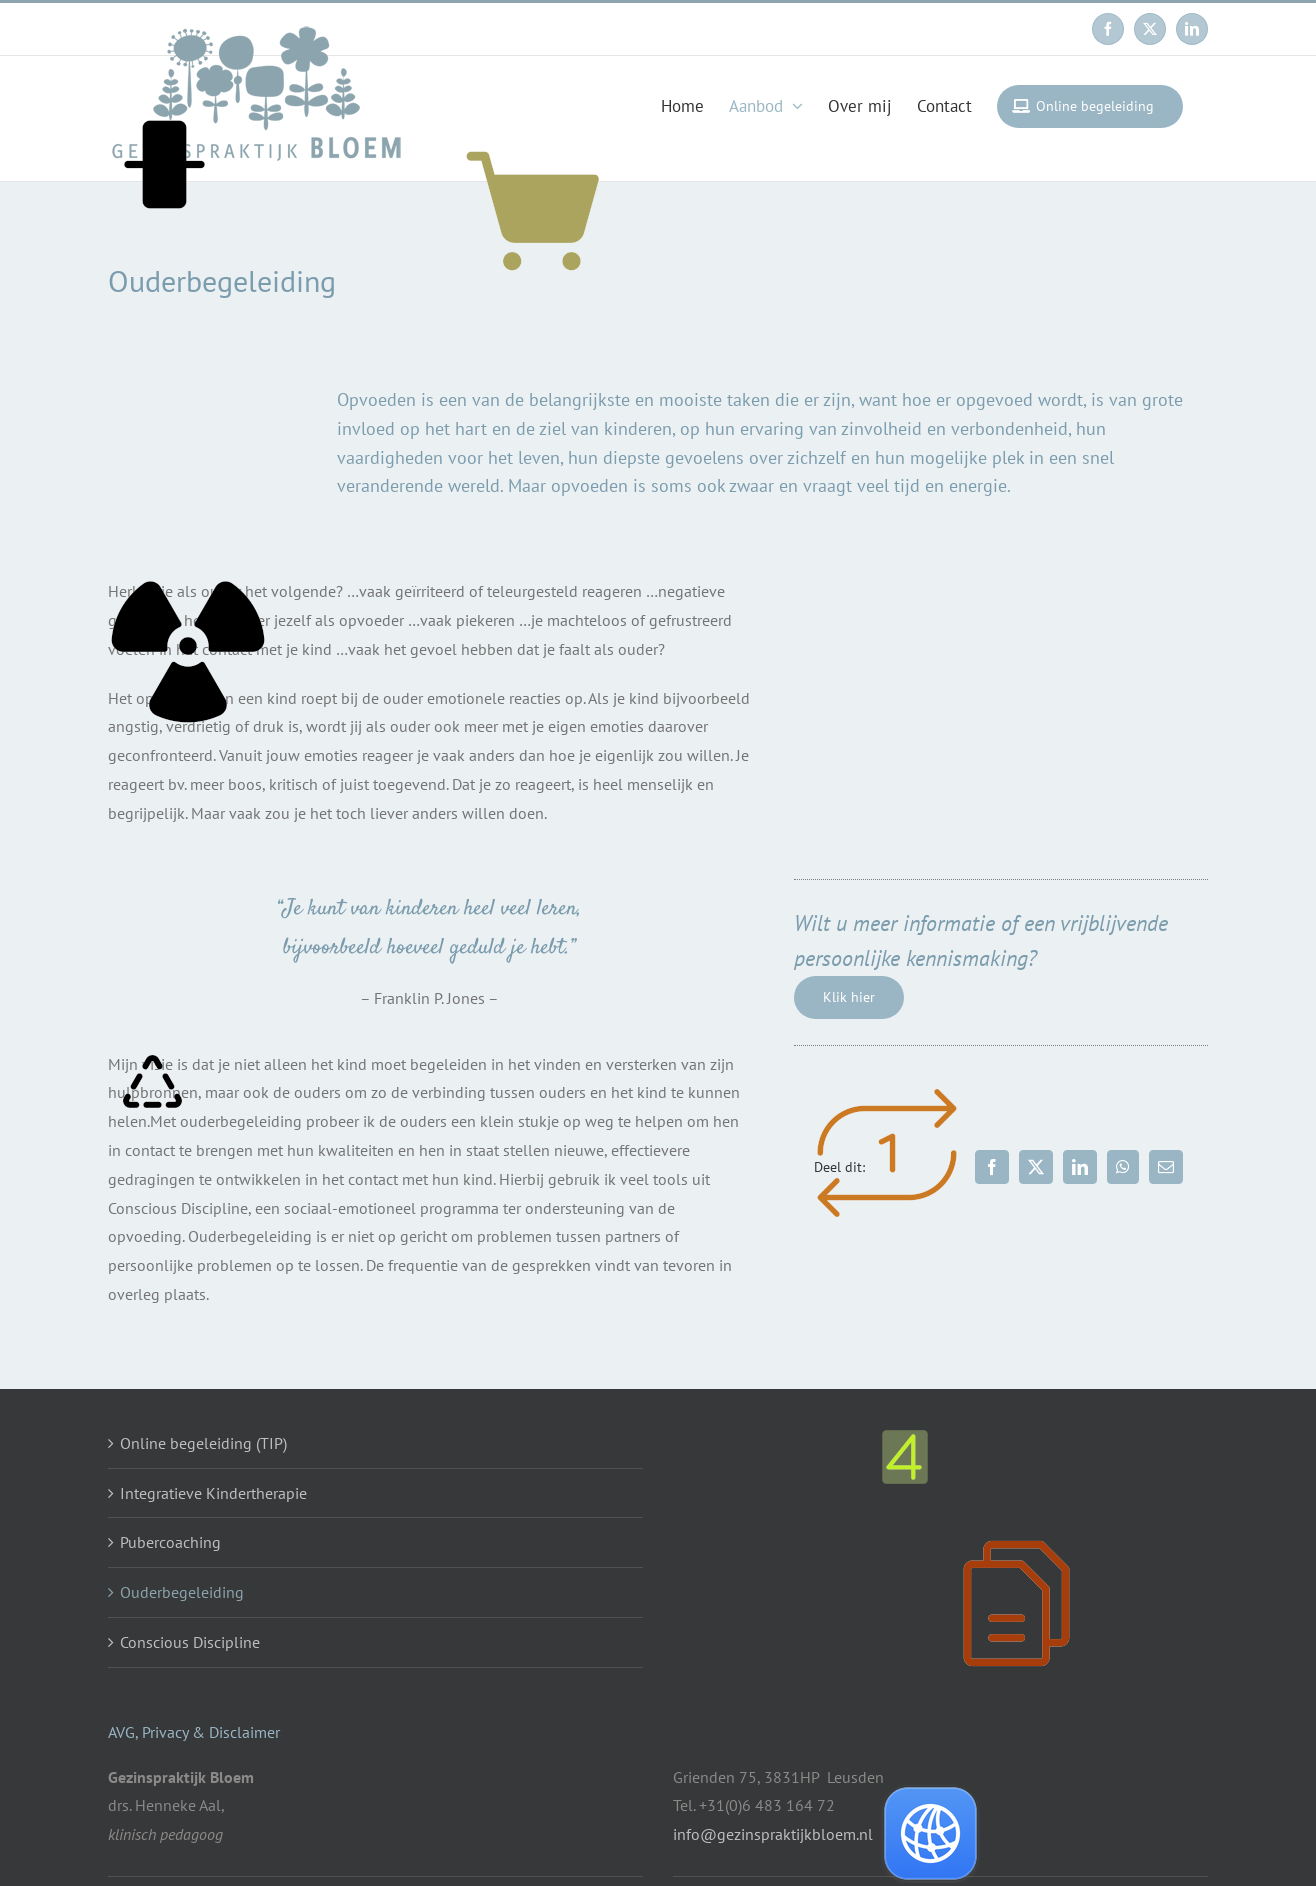  I want to click on view your shopping cart, so click(535, 211).